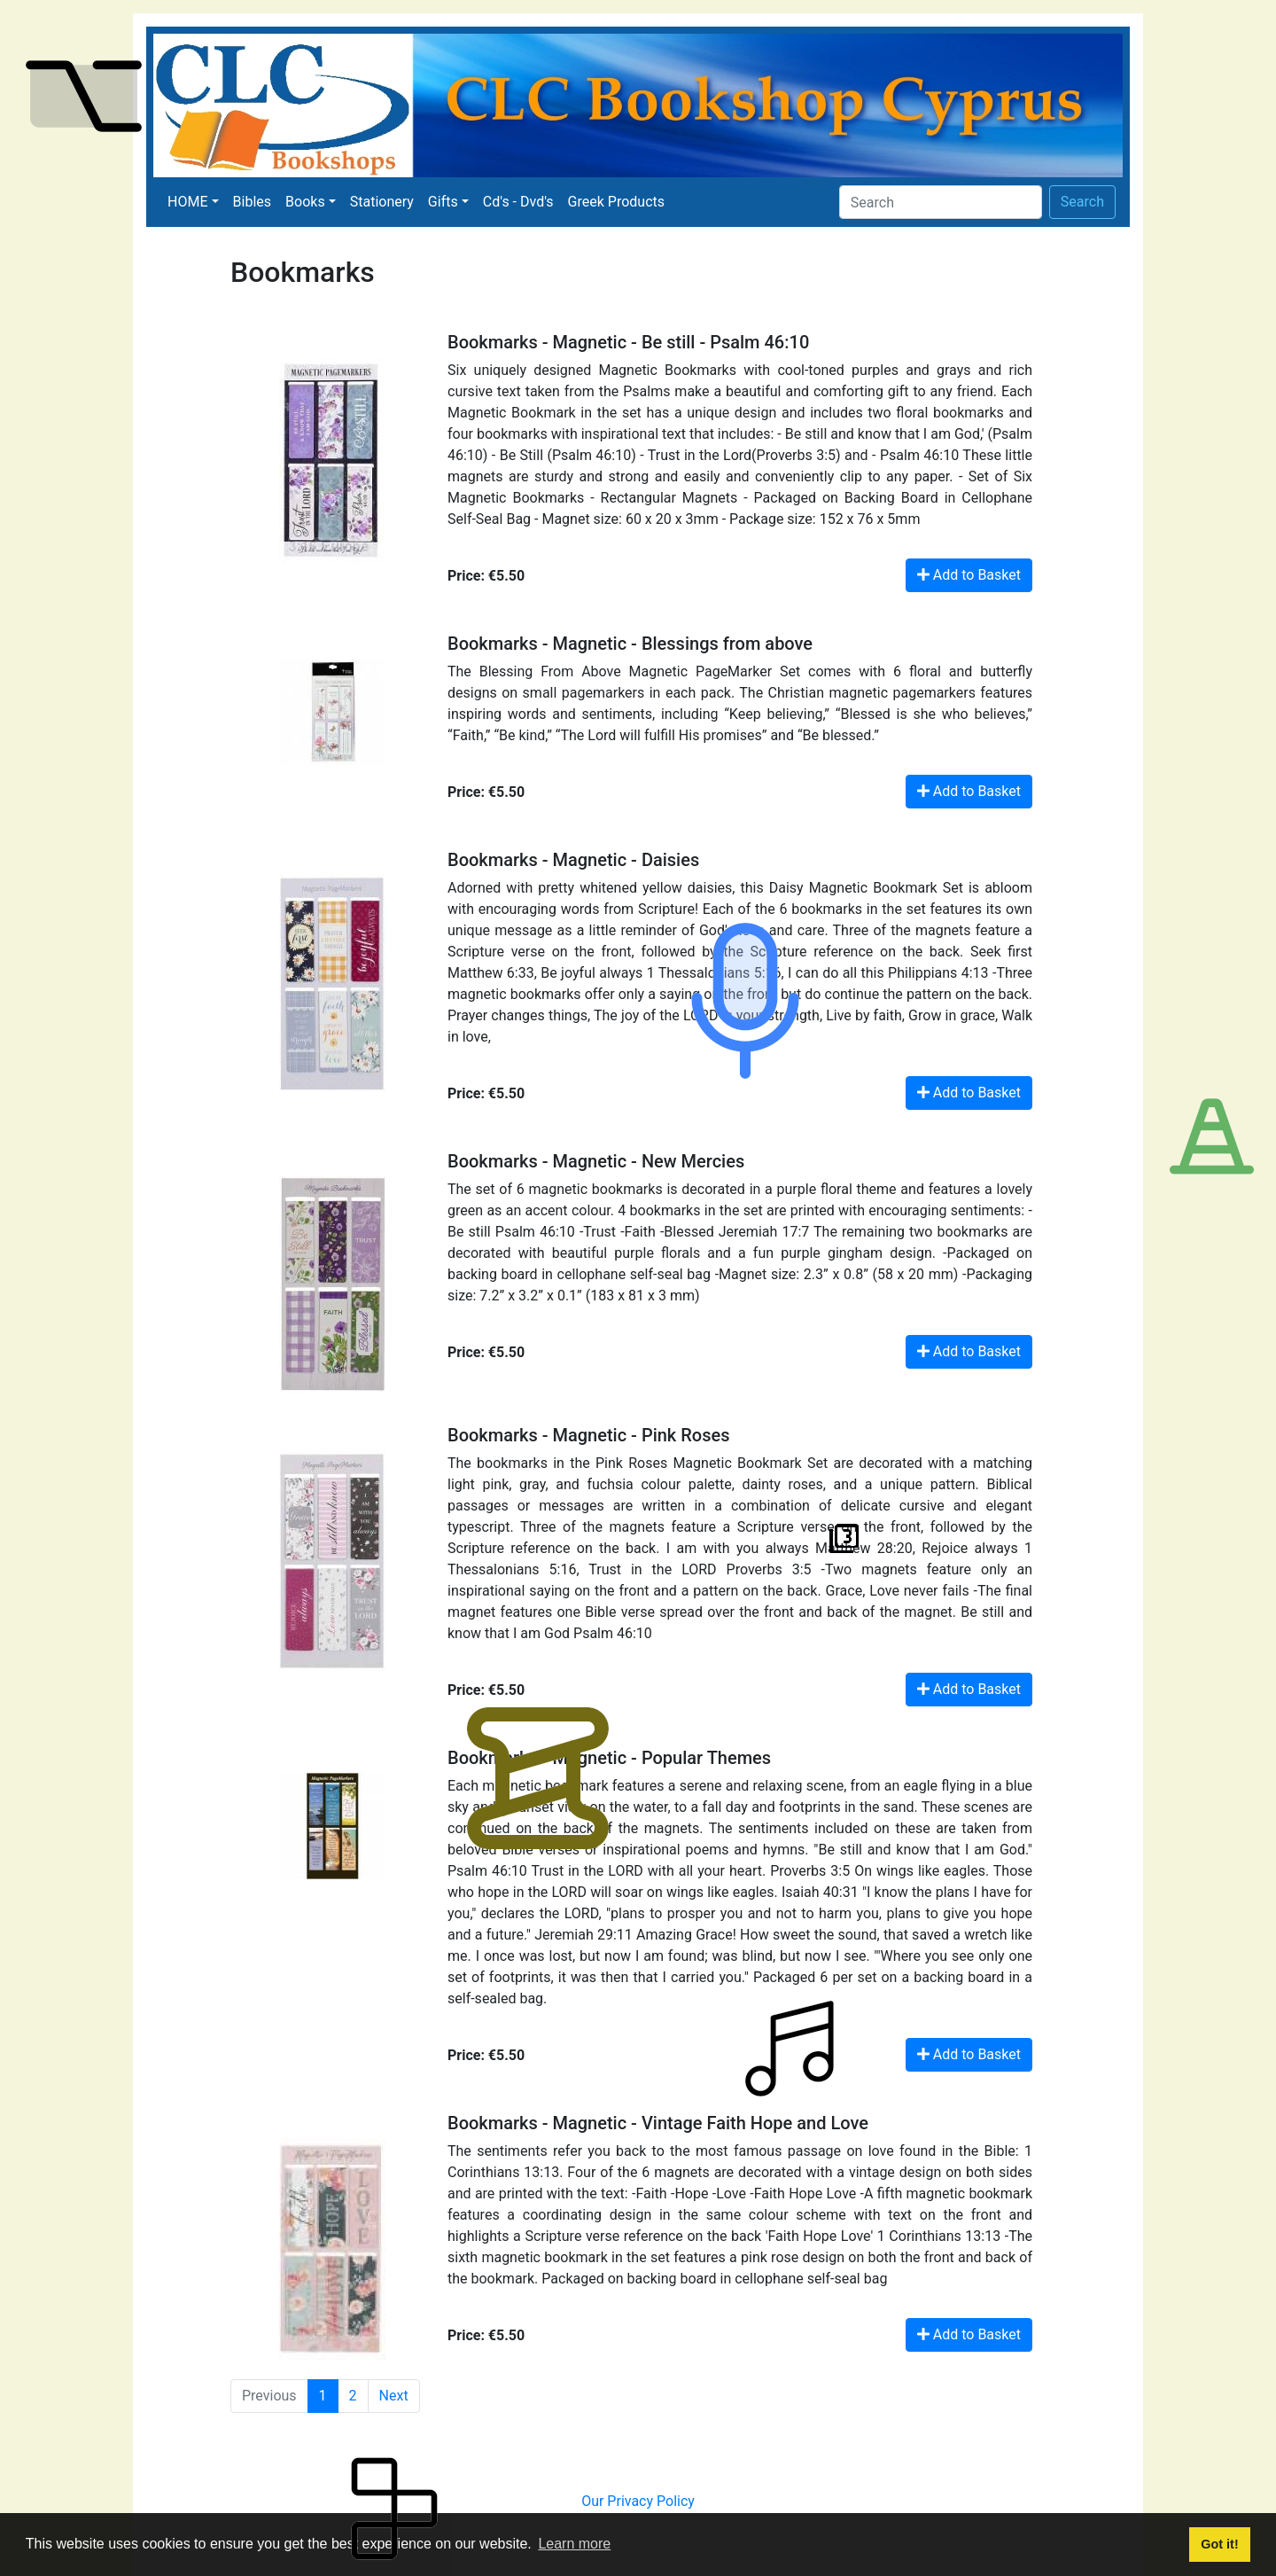 This screenshot has width=1276, height=2576. Describe the element at coordinates (844, 1539) in the screenshot. I see `filter or view the third item in a sequence` at that location.